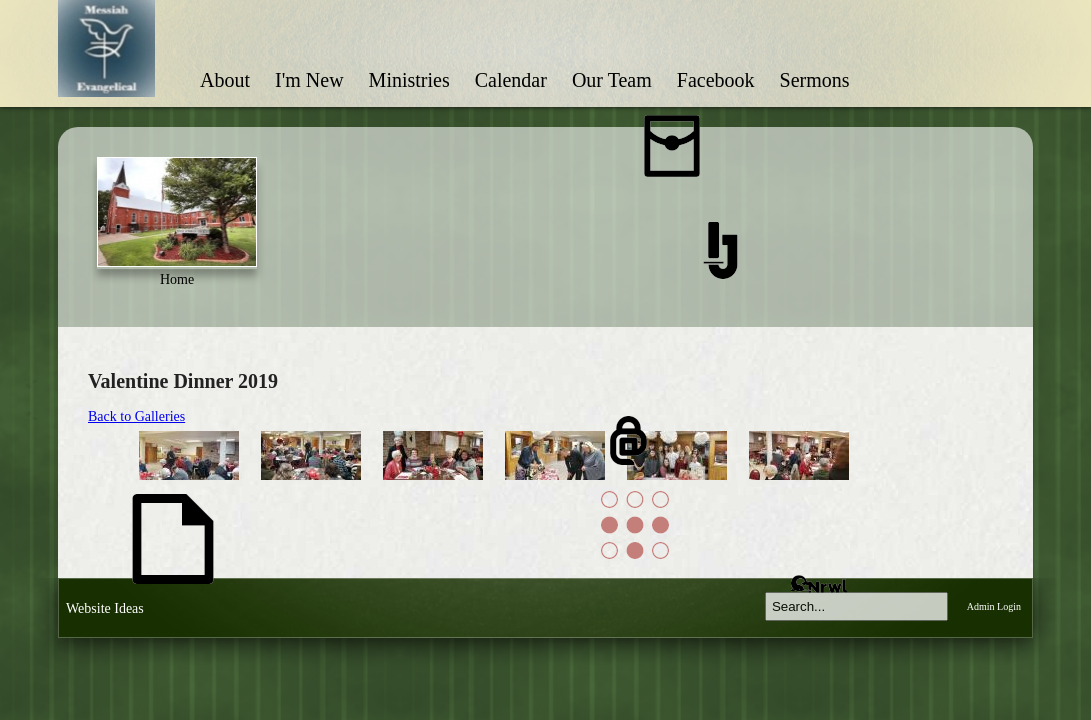 This screenshot has height=720, width=1091. What do you see at coordinates (635, 525) in the screenshot?
I see `open tailscale vpn settings` at bounding box center [635, 525].